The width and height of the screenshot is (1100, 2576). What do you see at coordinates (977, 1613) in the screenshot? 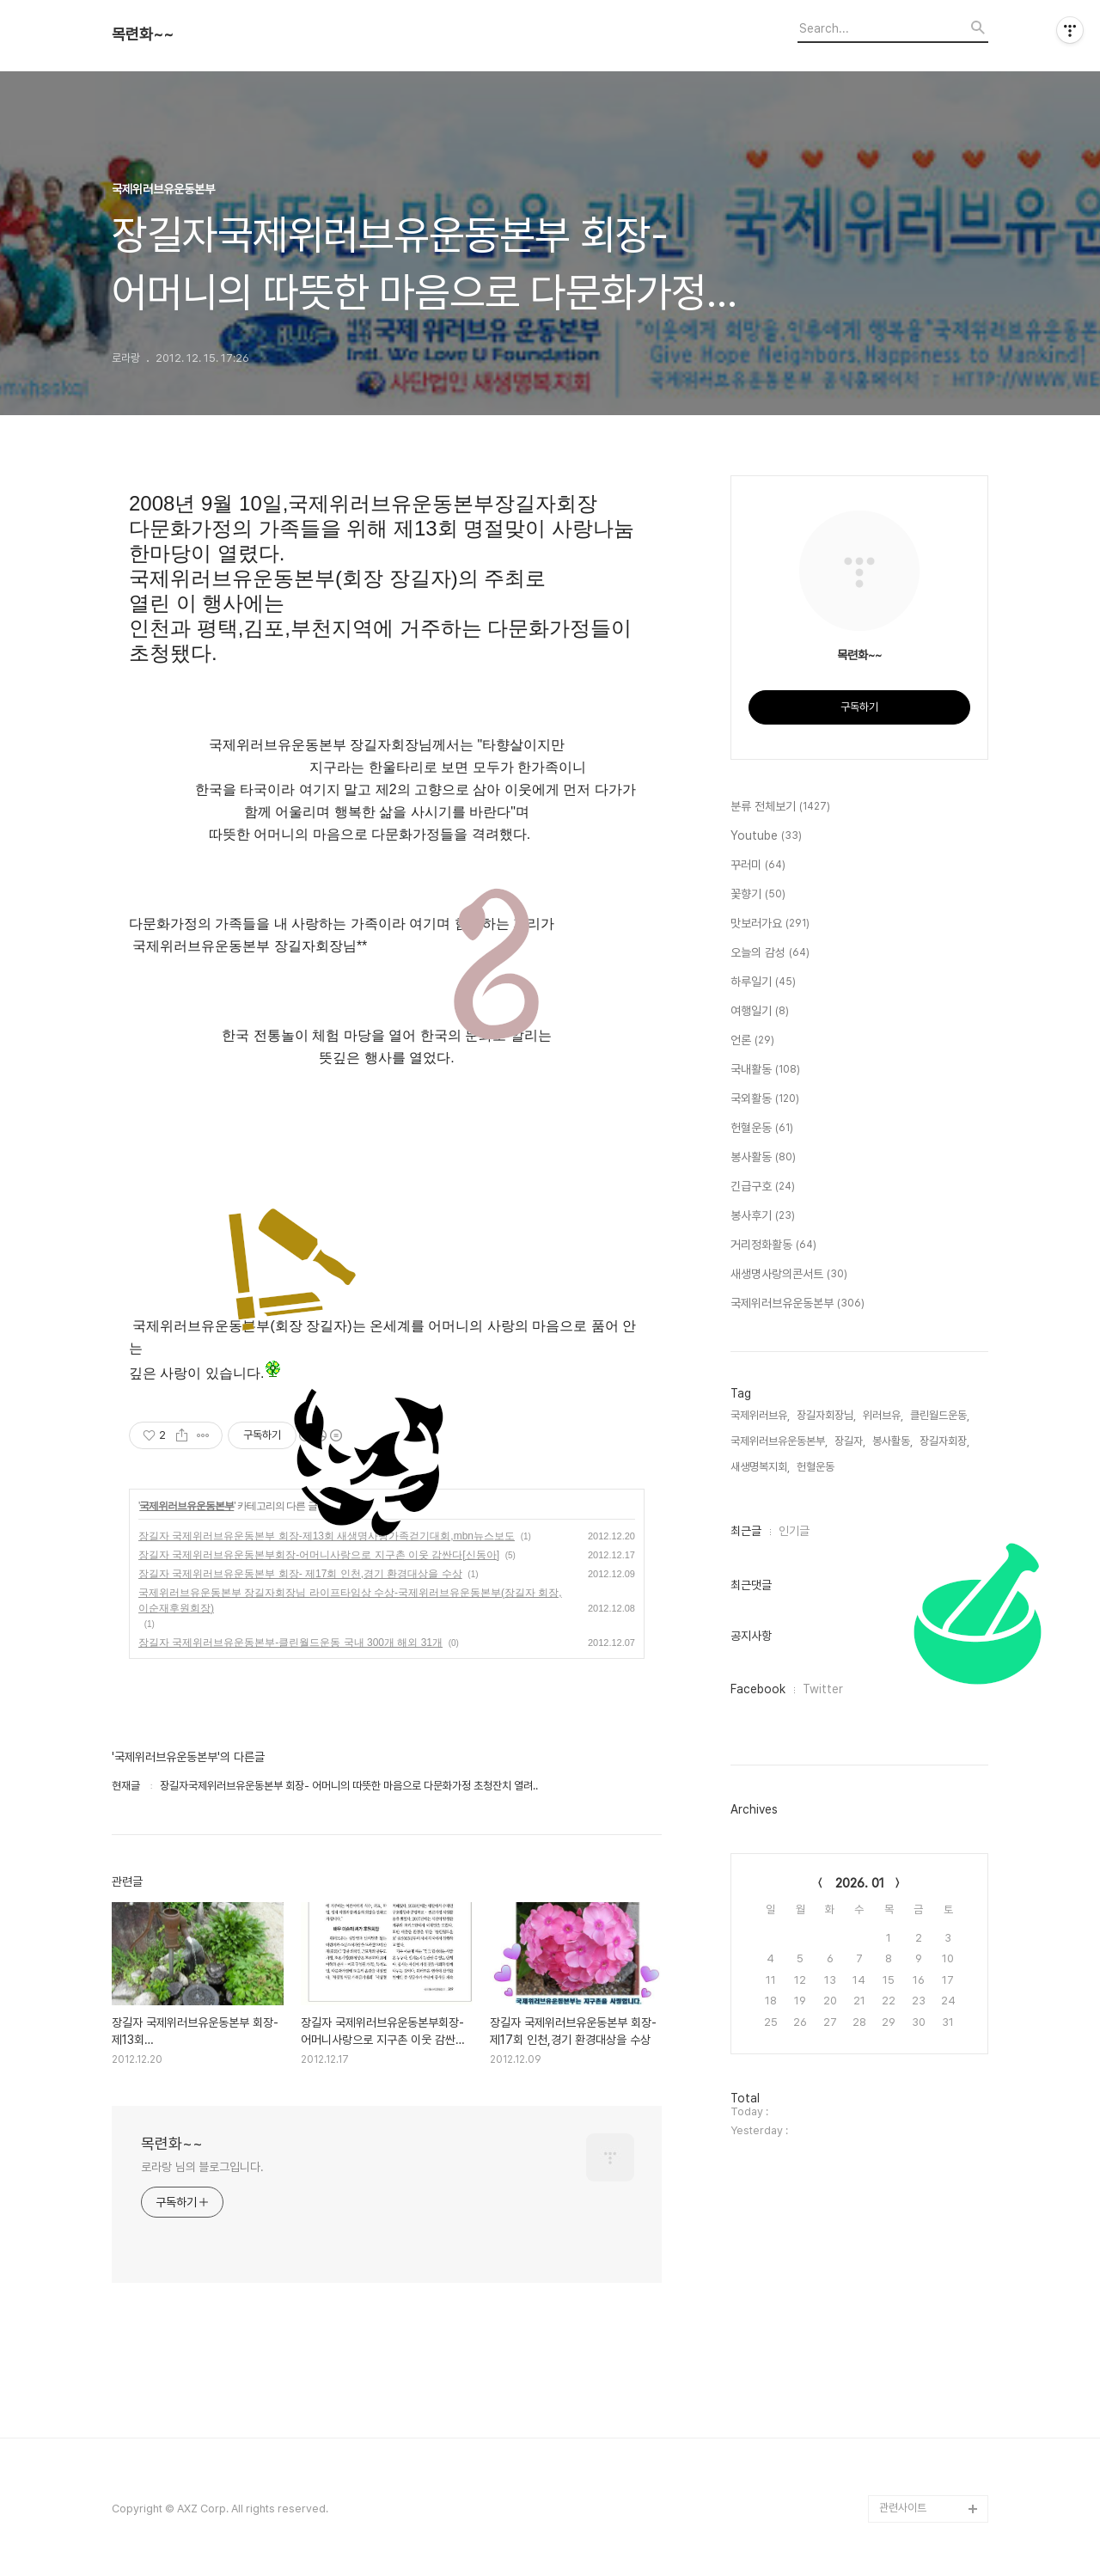
I see `access pharmacy or medication features` at bounding box center [977, 1613].